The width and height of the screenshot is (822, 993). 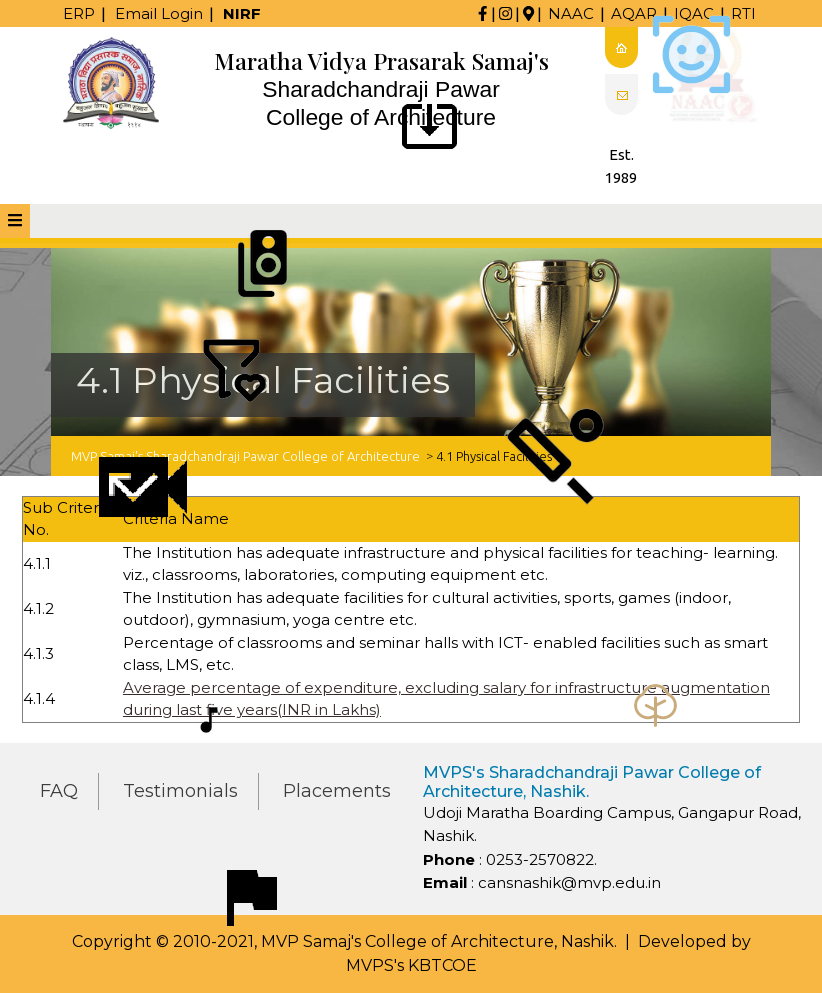 What do you see at coordinates (143, 487) in the screenshot?
I see `indicates a missed video call` at bounding box center [143, 487].